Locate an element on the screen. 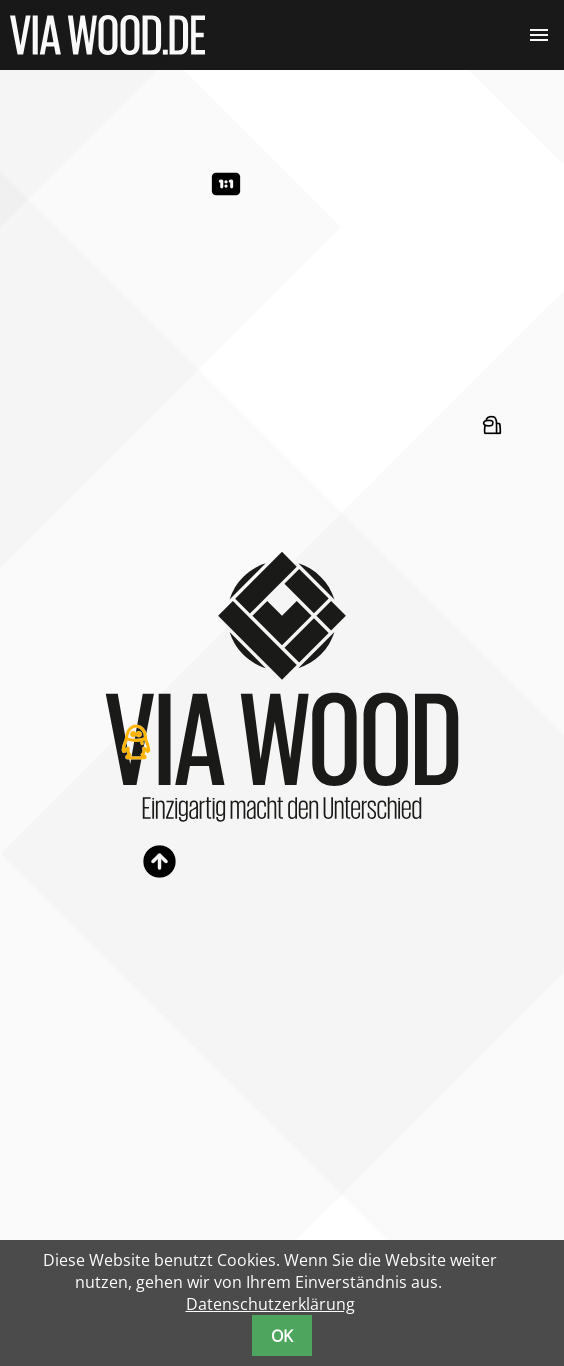  upload a file or content is located at coordinates (159, 861).